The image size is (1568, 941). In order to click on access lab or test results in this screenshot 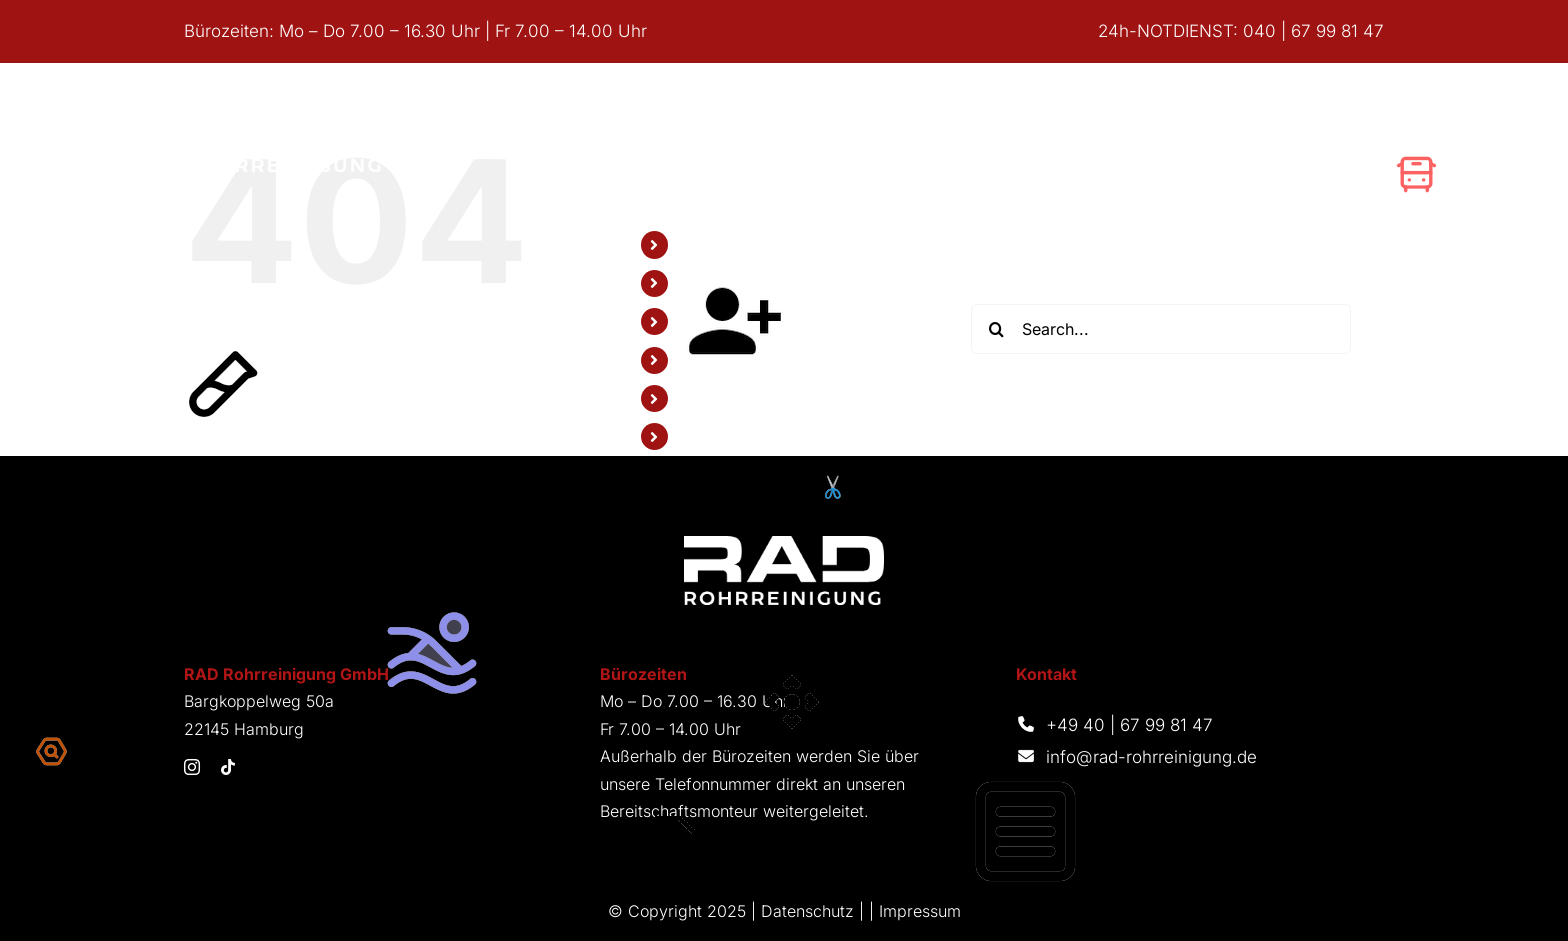, I will do `click(222, 384)`.